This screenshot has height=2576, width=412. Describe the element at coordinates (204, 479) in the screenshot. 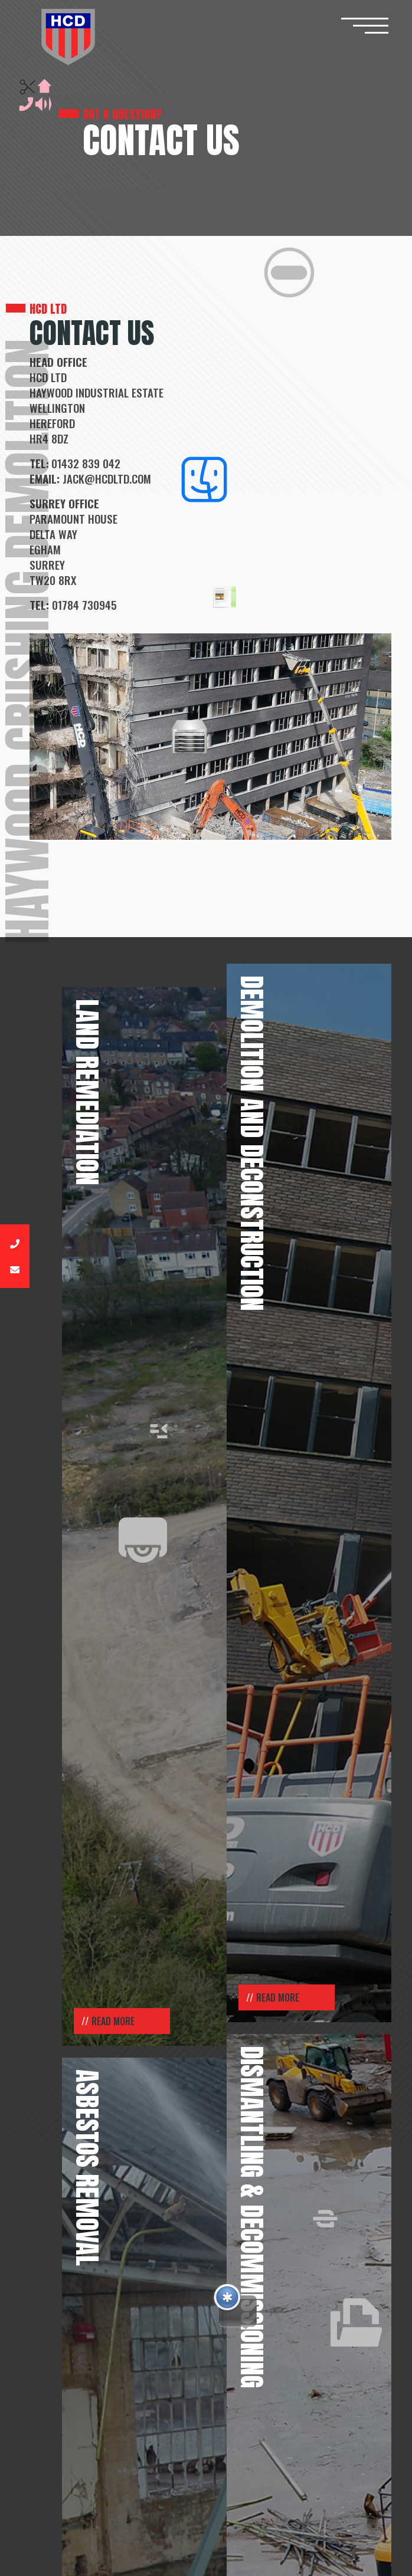

I see `open file manager` at that location.